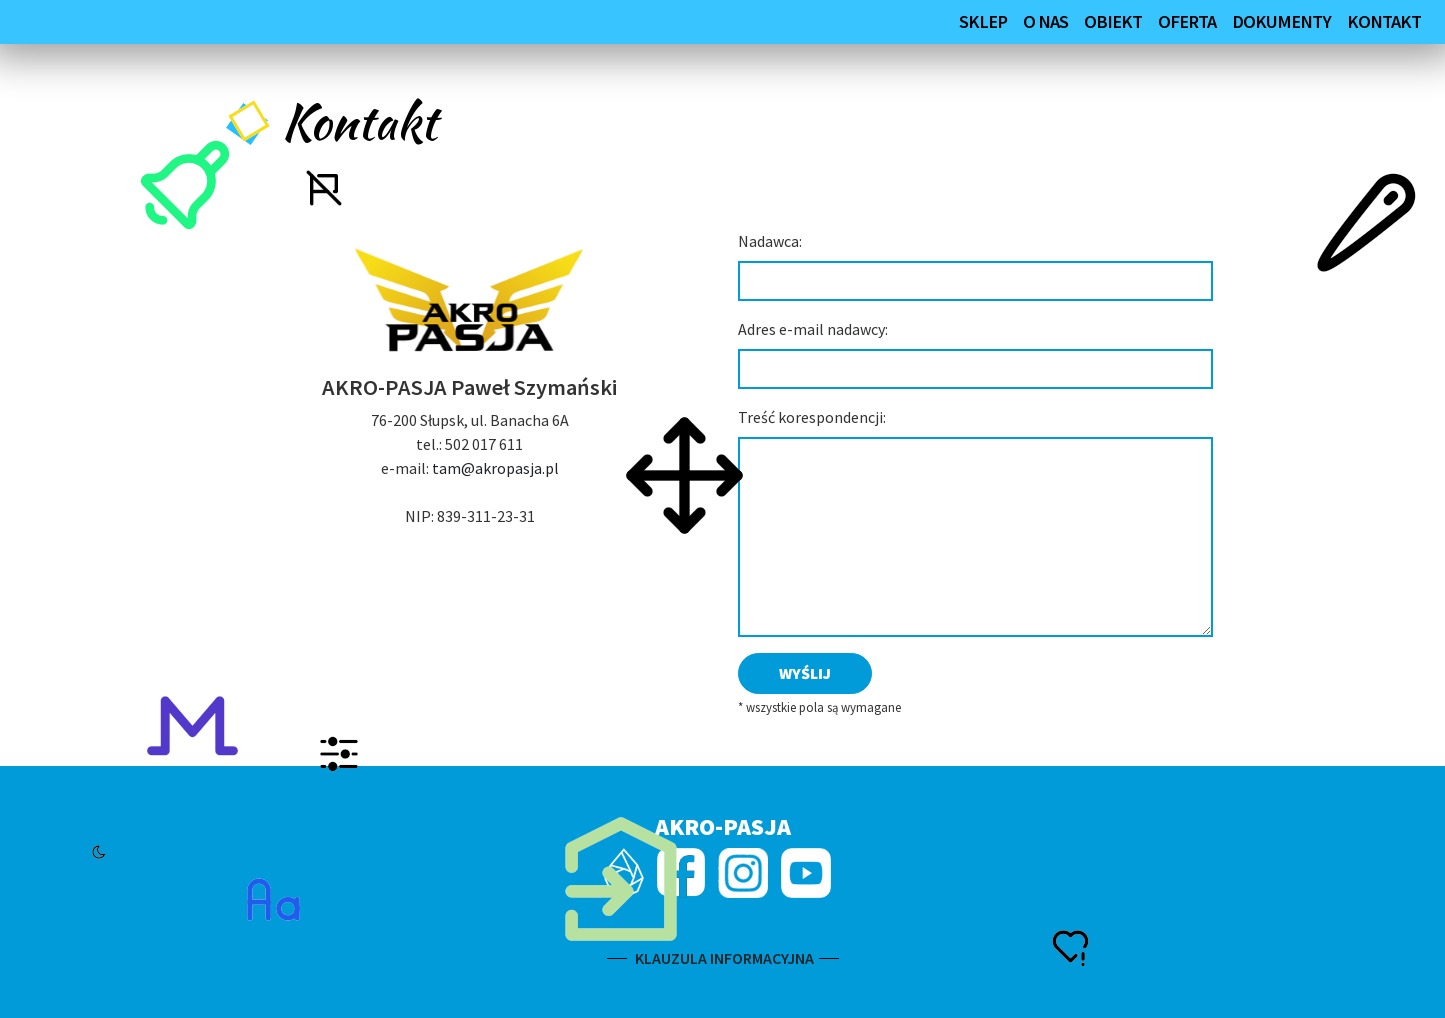  Describe the element at coordinates (1366, 222) in the screenshot. I see `access sewing or tailoring tools` at that location.